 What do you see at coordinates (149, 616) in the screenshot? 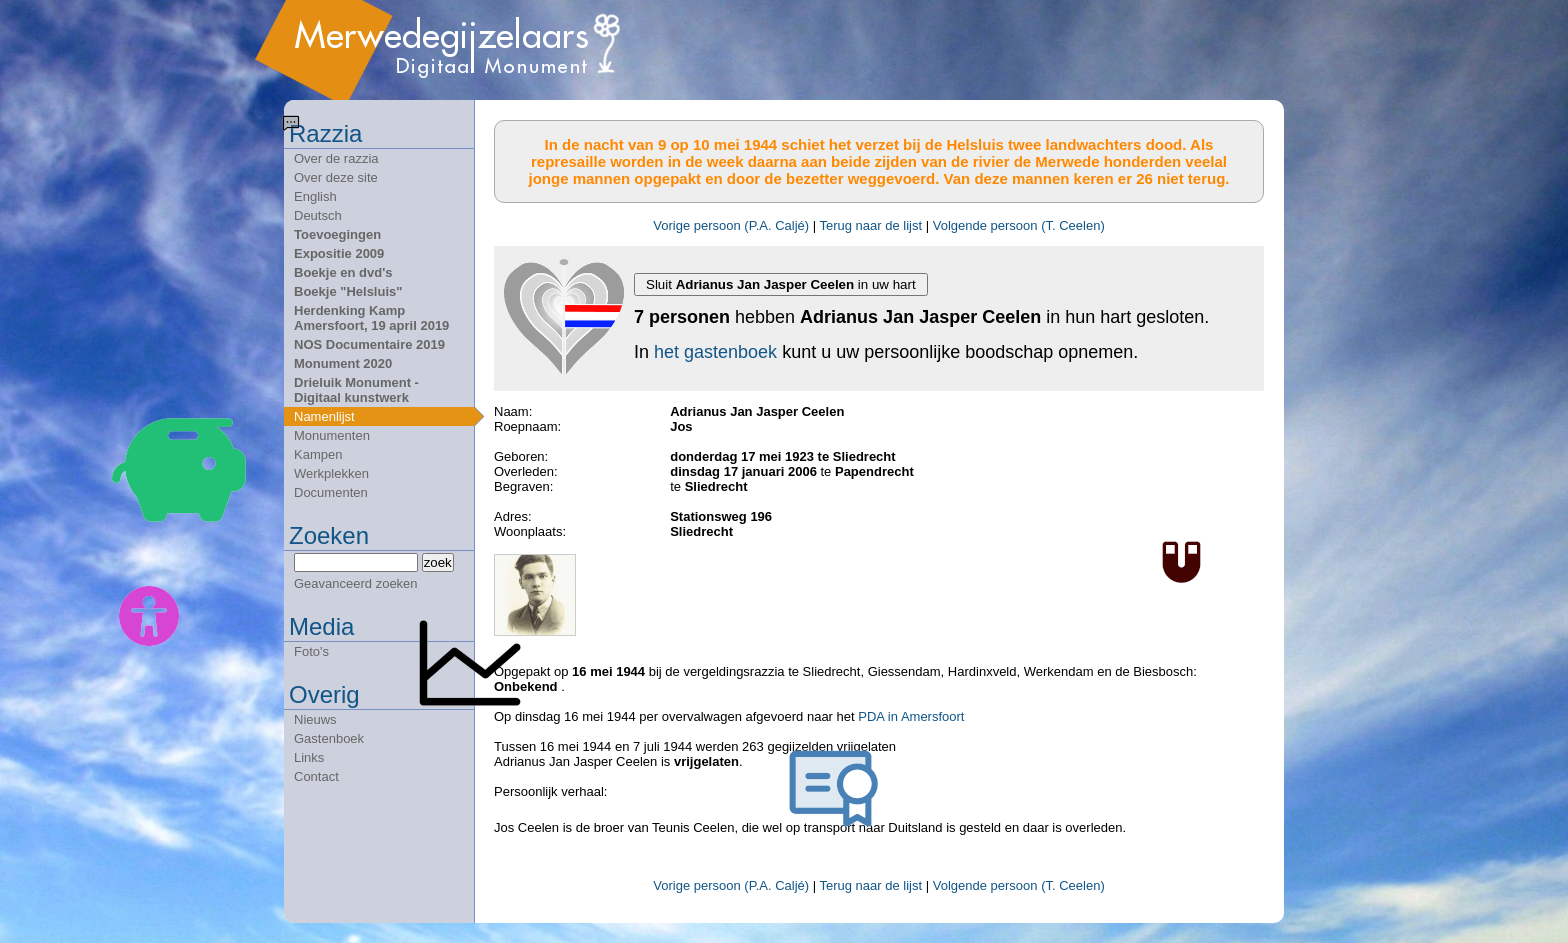
I see `access accessibility settings` at bounding box center [149, 616].